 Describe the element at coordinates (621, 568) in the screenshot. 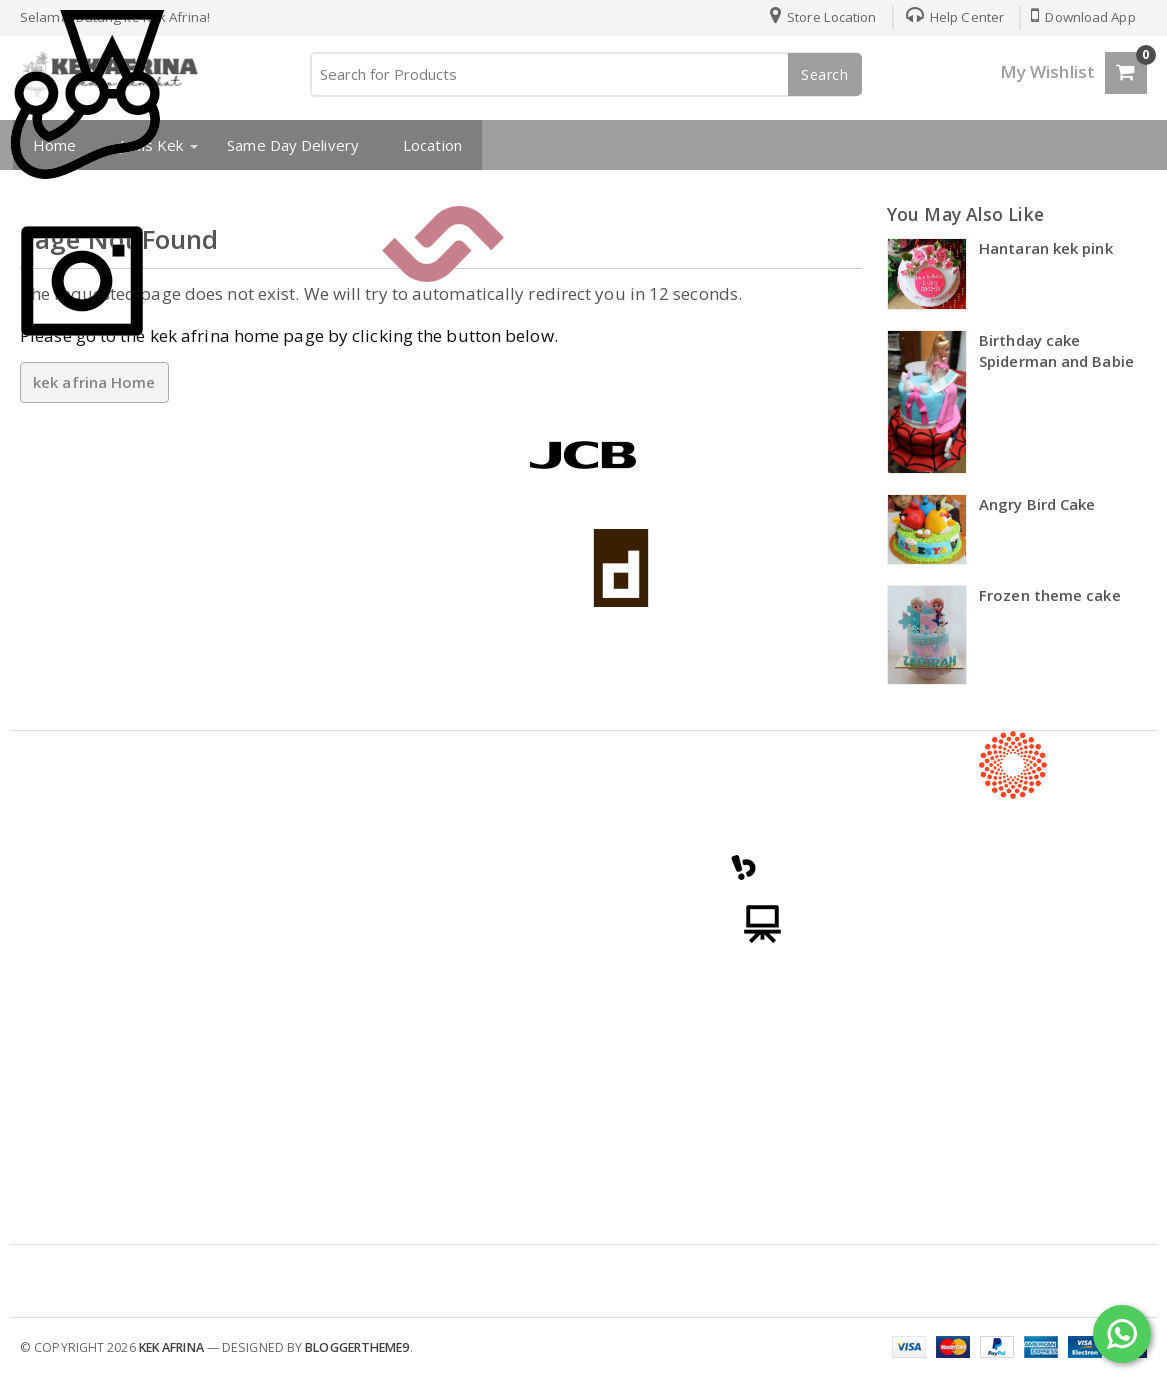

I see `containerd container runtime logo` at that location.